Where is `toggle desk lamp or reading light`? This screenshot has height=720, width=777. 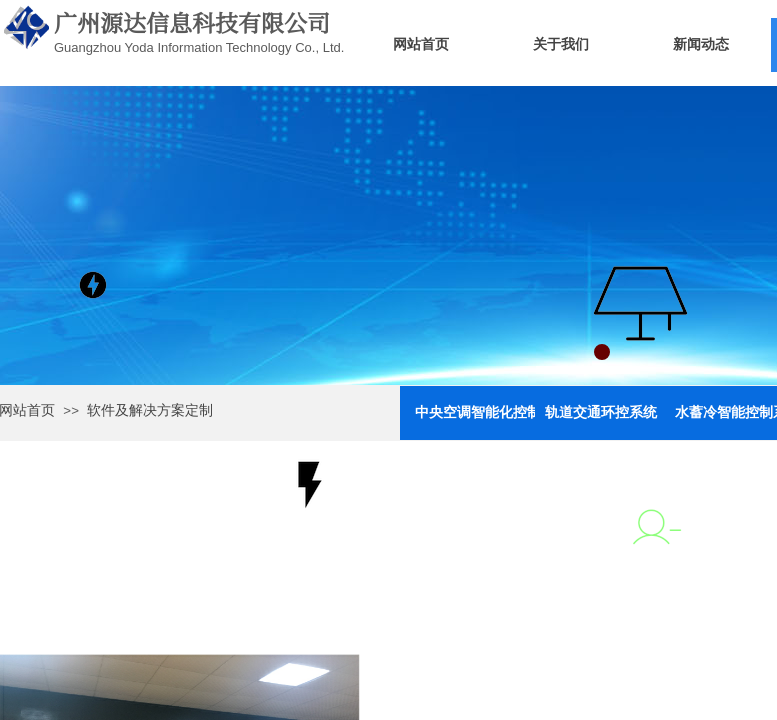 toggle desk lamp or reading light is located at coordinates (640, 303).